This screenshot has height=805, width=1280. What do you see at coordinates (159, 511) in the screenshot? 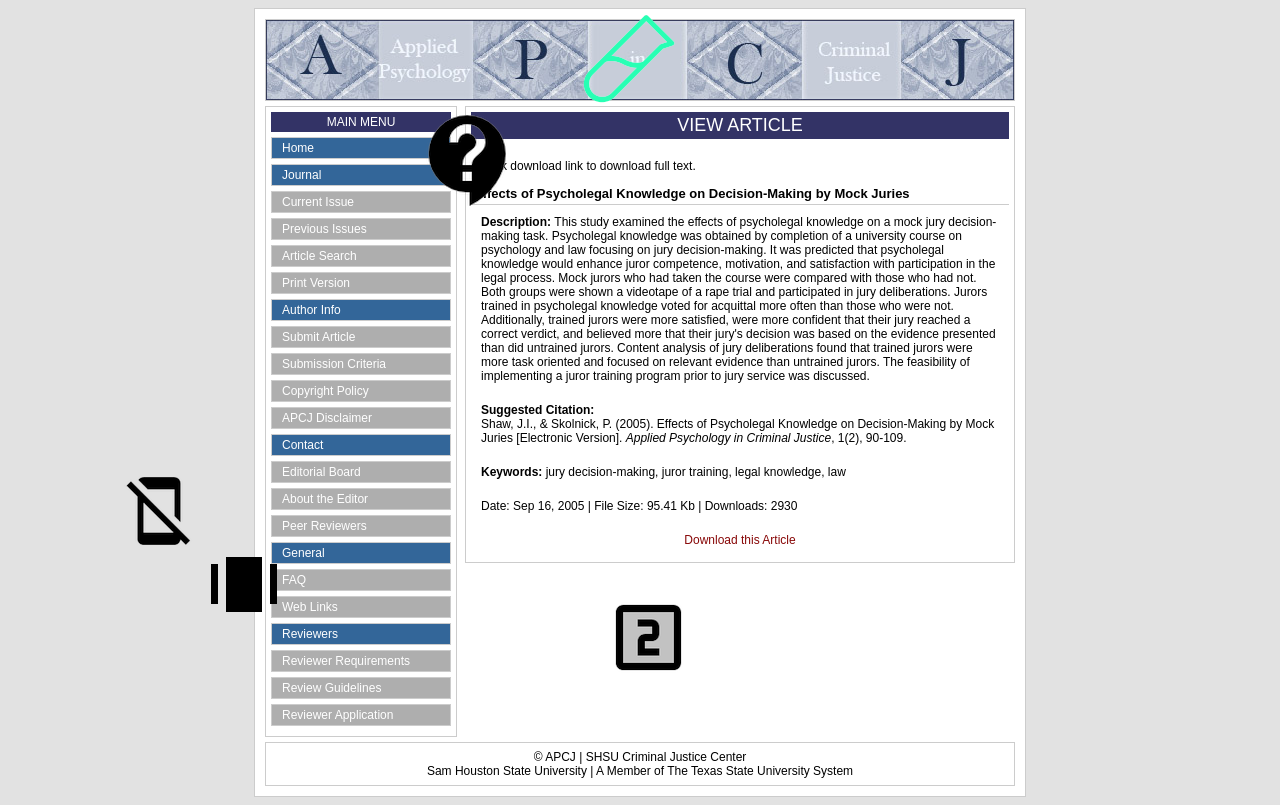
I see `disable mobile device or phone features` at bounding box center [159, 511].